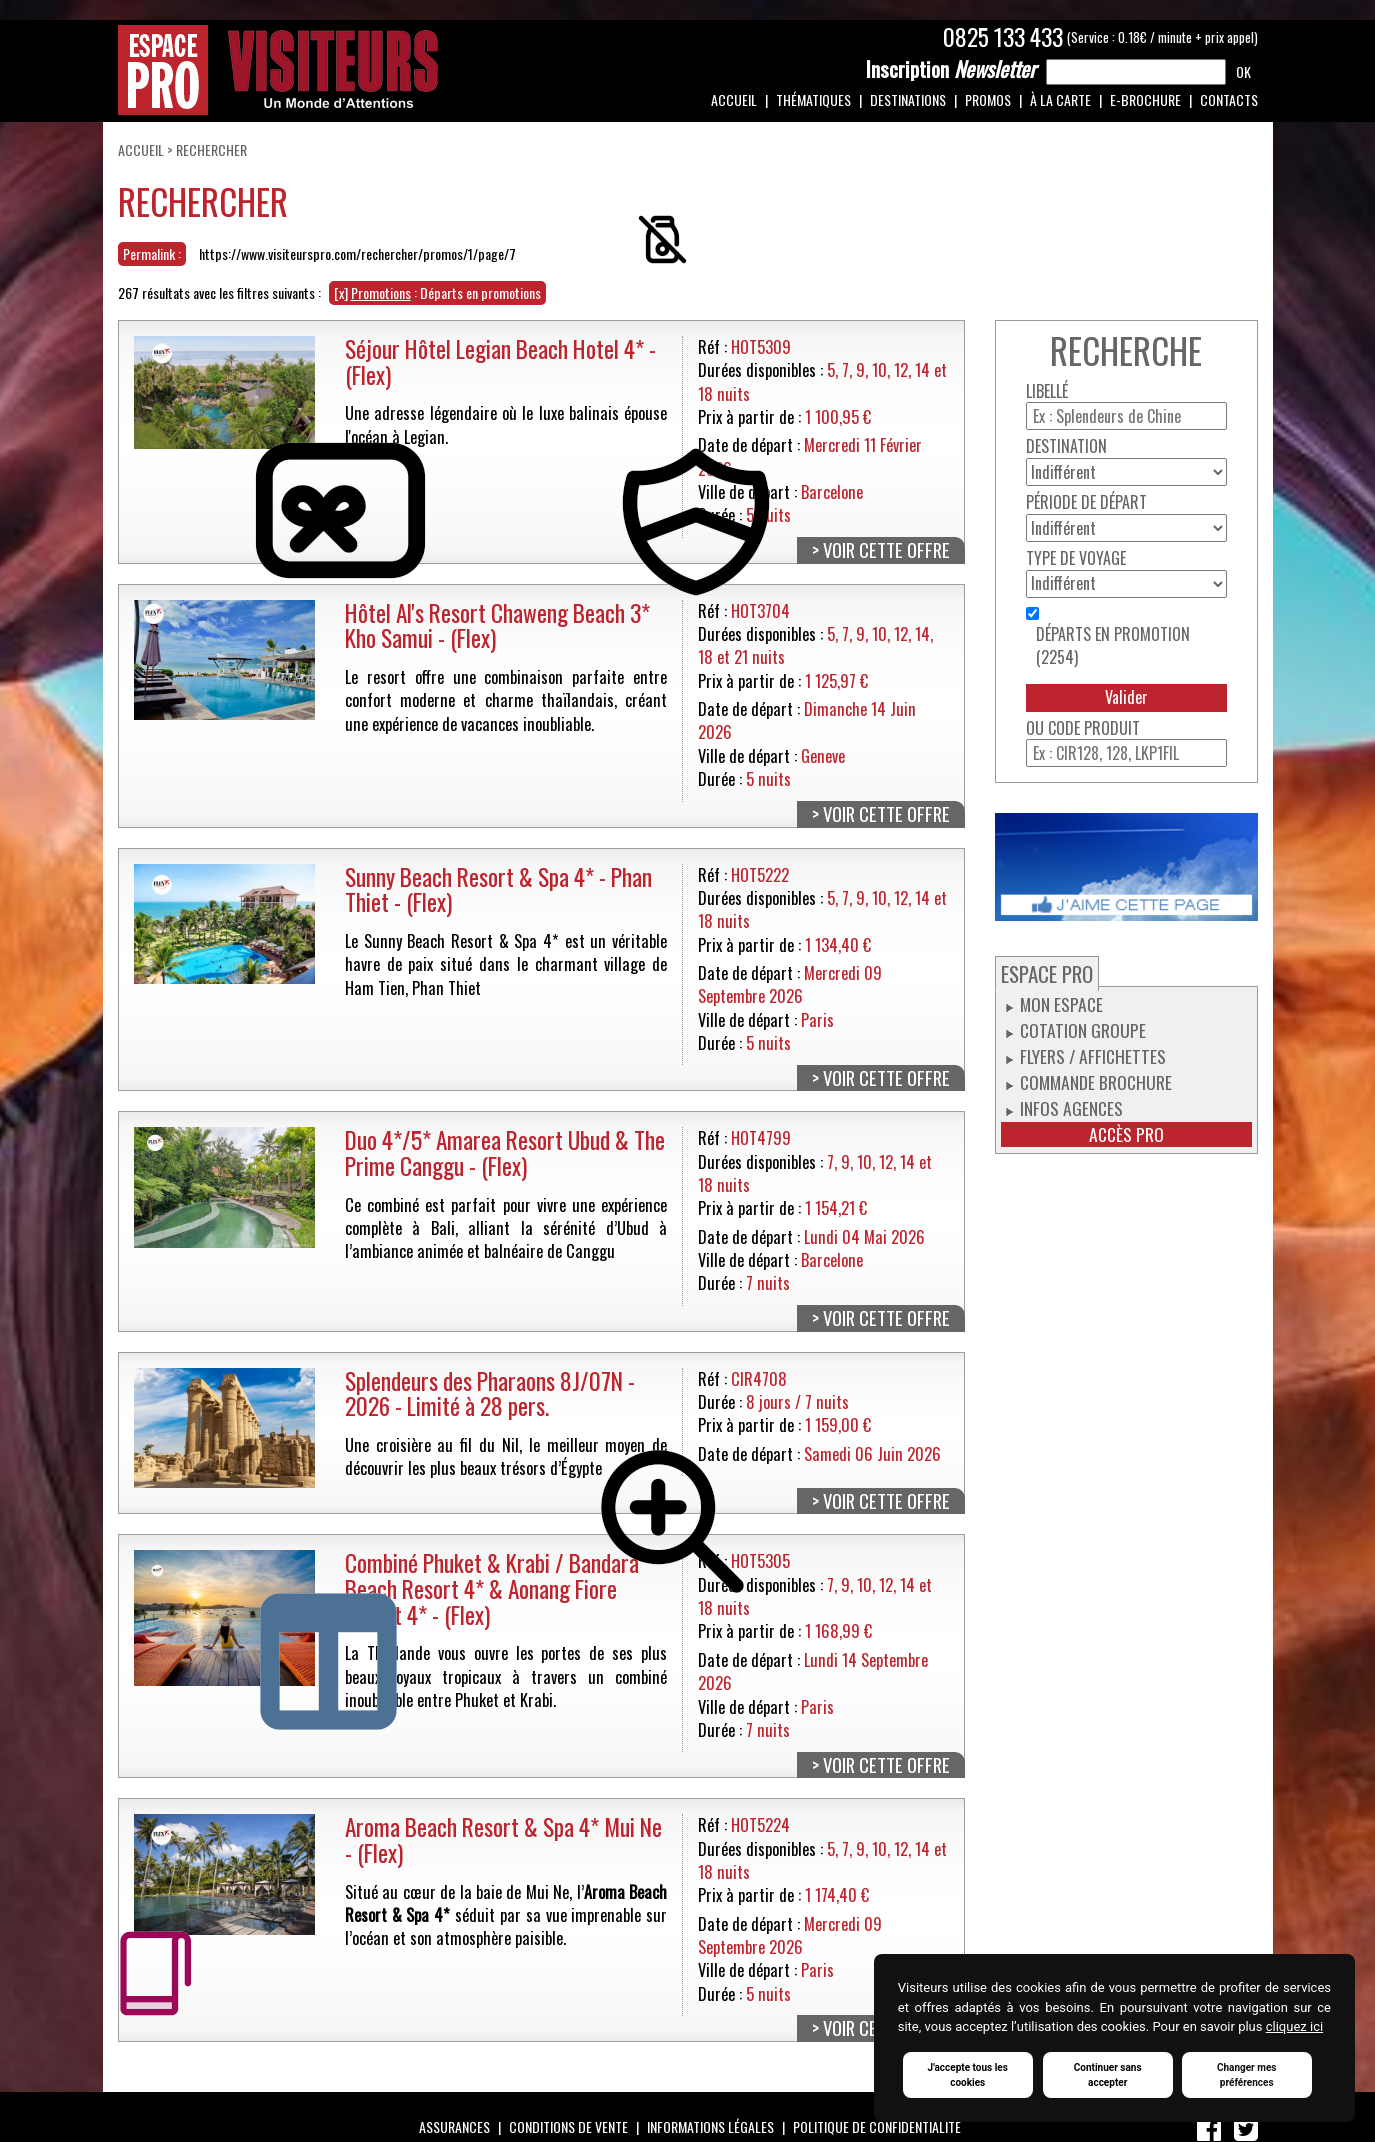 The width and height of the screenshot is (1375, 2142). What do you see at coordinates (662, 239) in the screenshot?
I see `indicates dairy-free or no milk option` at bounding box center [662, 239].